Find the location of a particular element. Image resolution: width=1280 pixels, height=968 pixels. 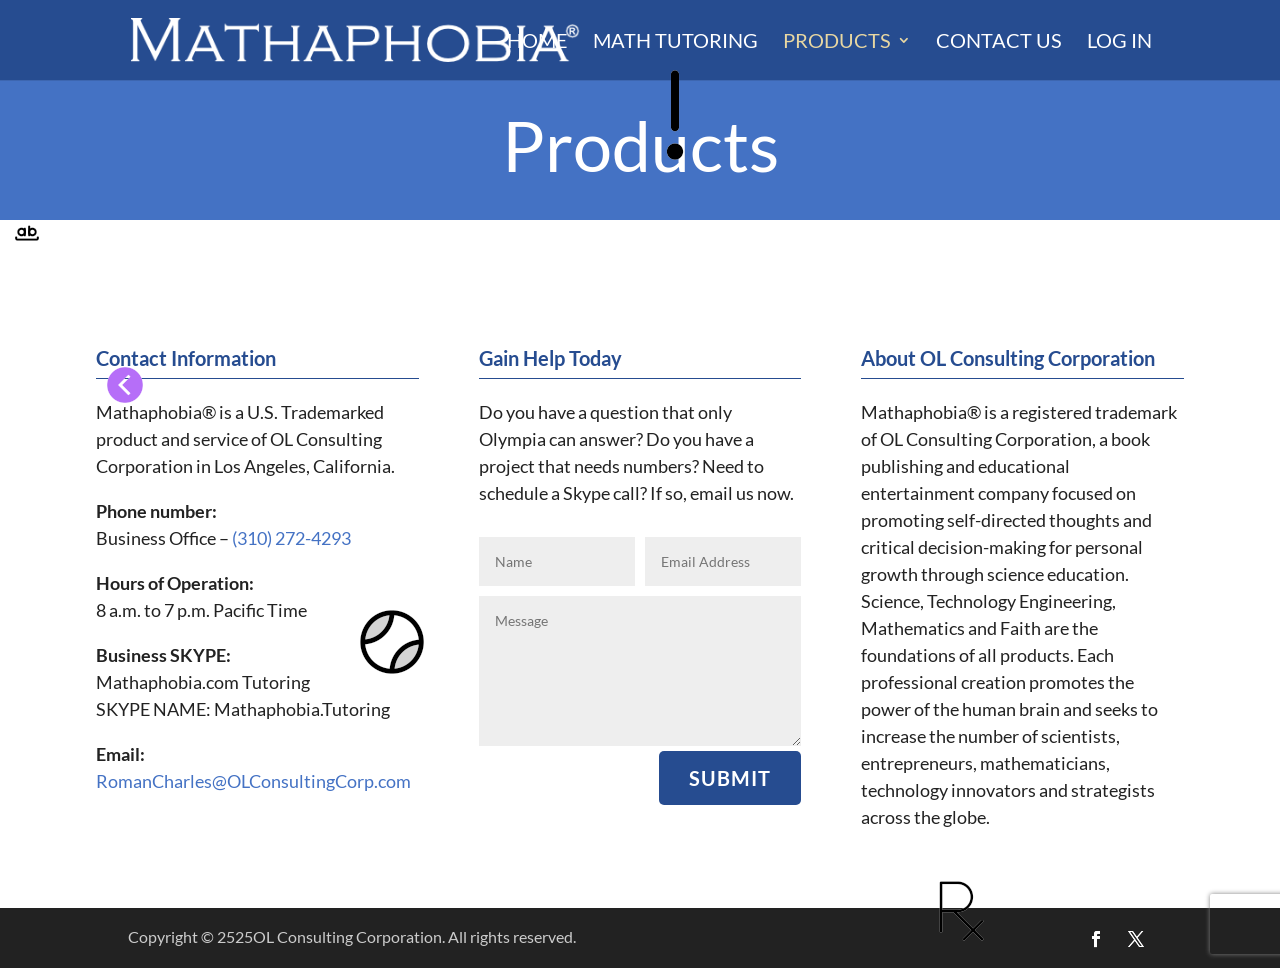

toggle whole word matching in search is located at coordinates (27, 232).